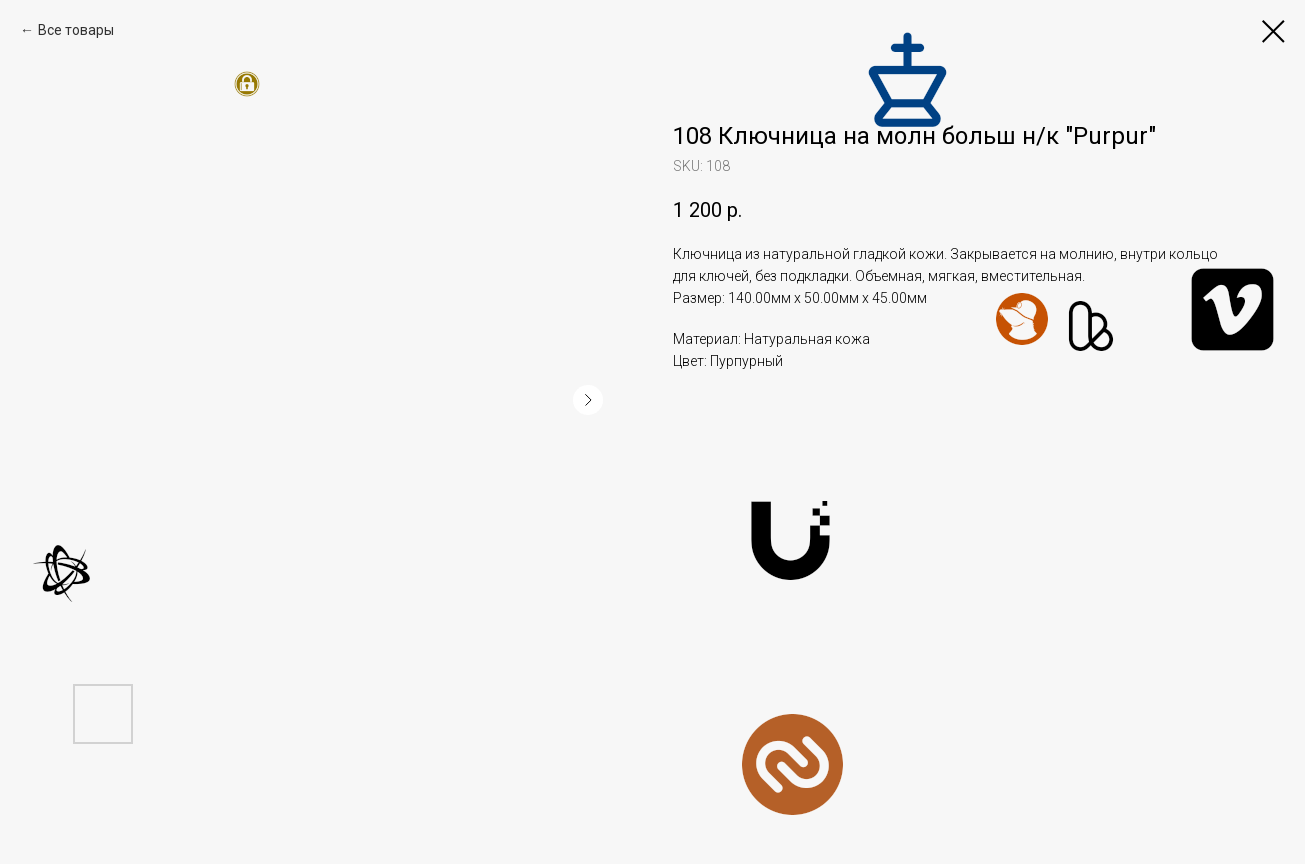 The width and height of the screenshot is (1305, 864). Describe the element at coordinates (1091, 326) in the screenshot. I see `open the Kleinanzeigen app` at that location.